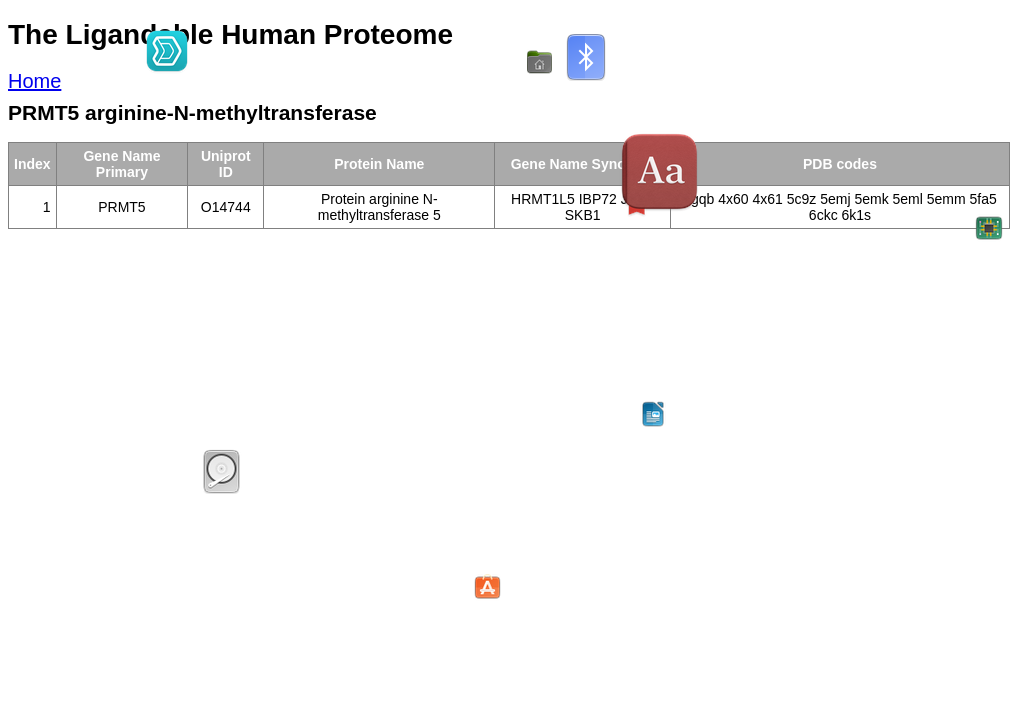 This screenshot has height=720, width=1018. What do you see at coordinates (659, 171) in the screenshot?
I see `open the dictionary app` at bounding box center [659, 171].